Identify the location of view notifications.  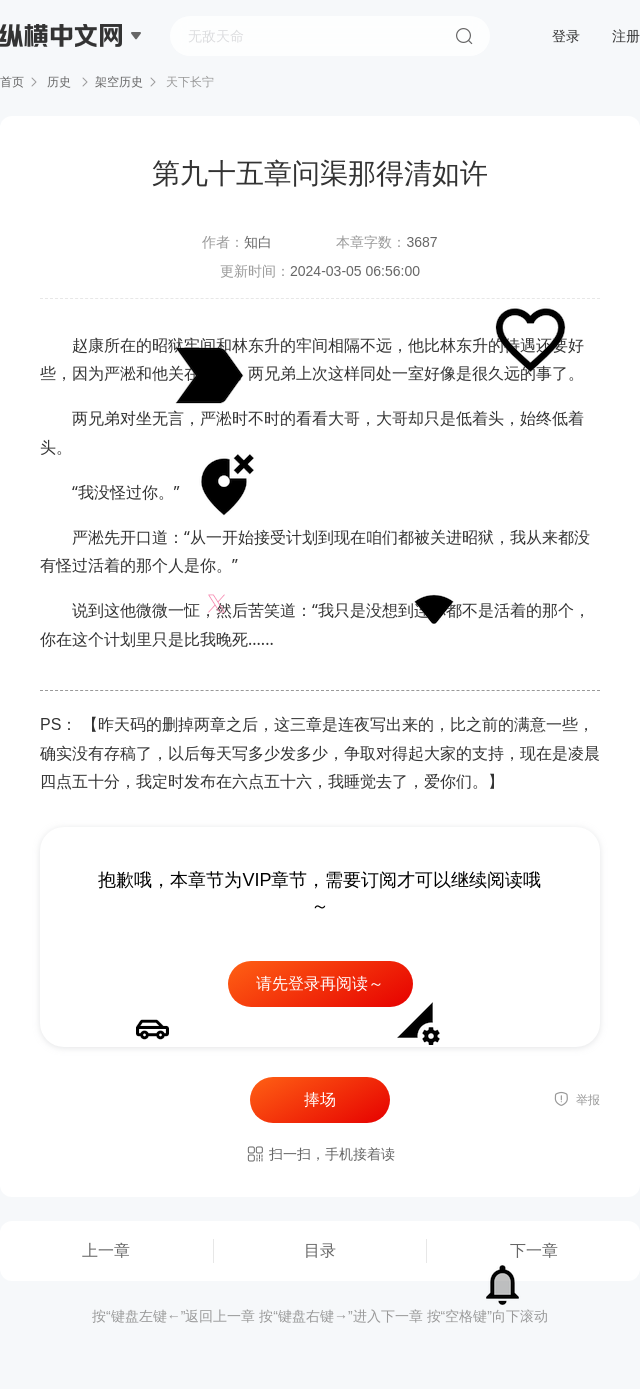
(502, 1284).